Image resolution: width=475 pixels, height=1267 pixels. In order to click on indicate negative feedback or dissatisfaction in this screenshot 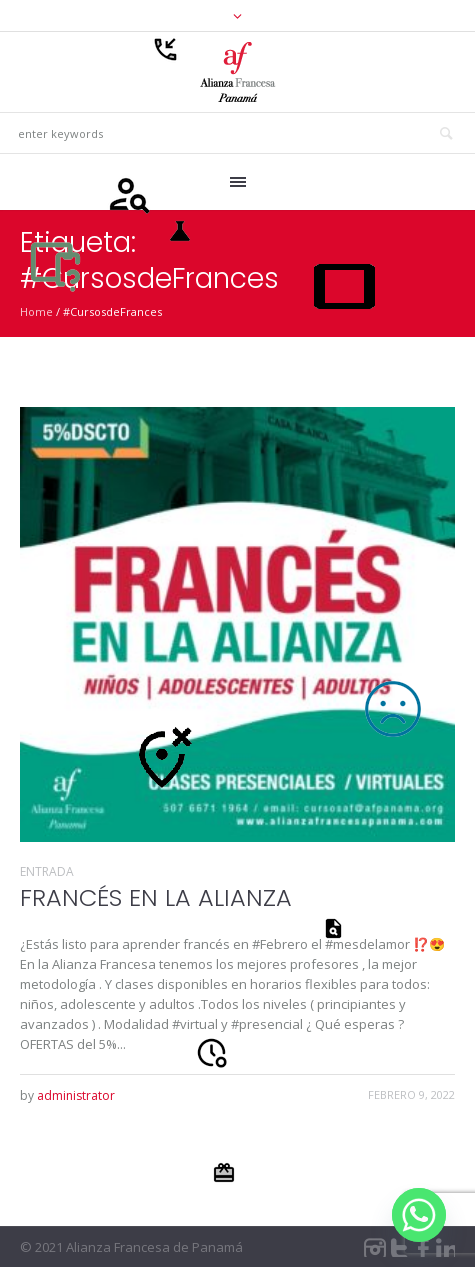, I will do `click(393, 709)`.